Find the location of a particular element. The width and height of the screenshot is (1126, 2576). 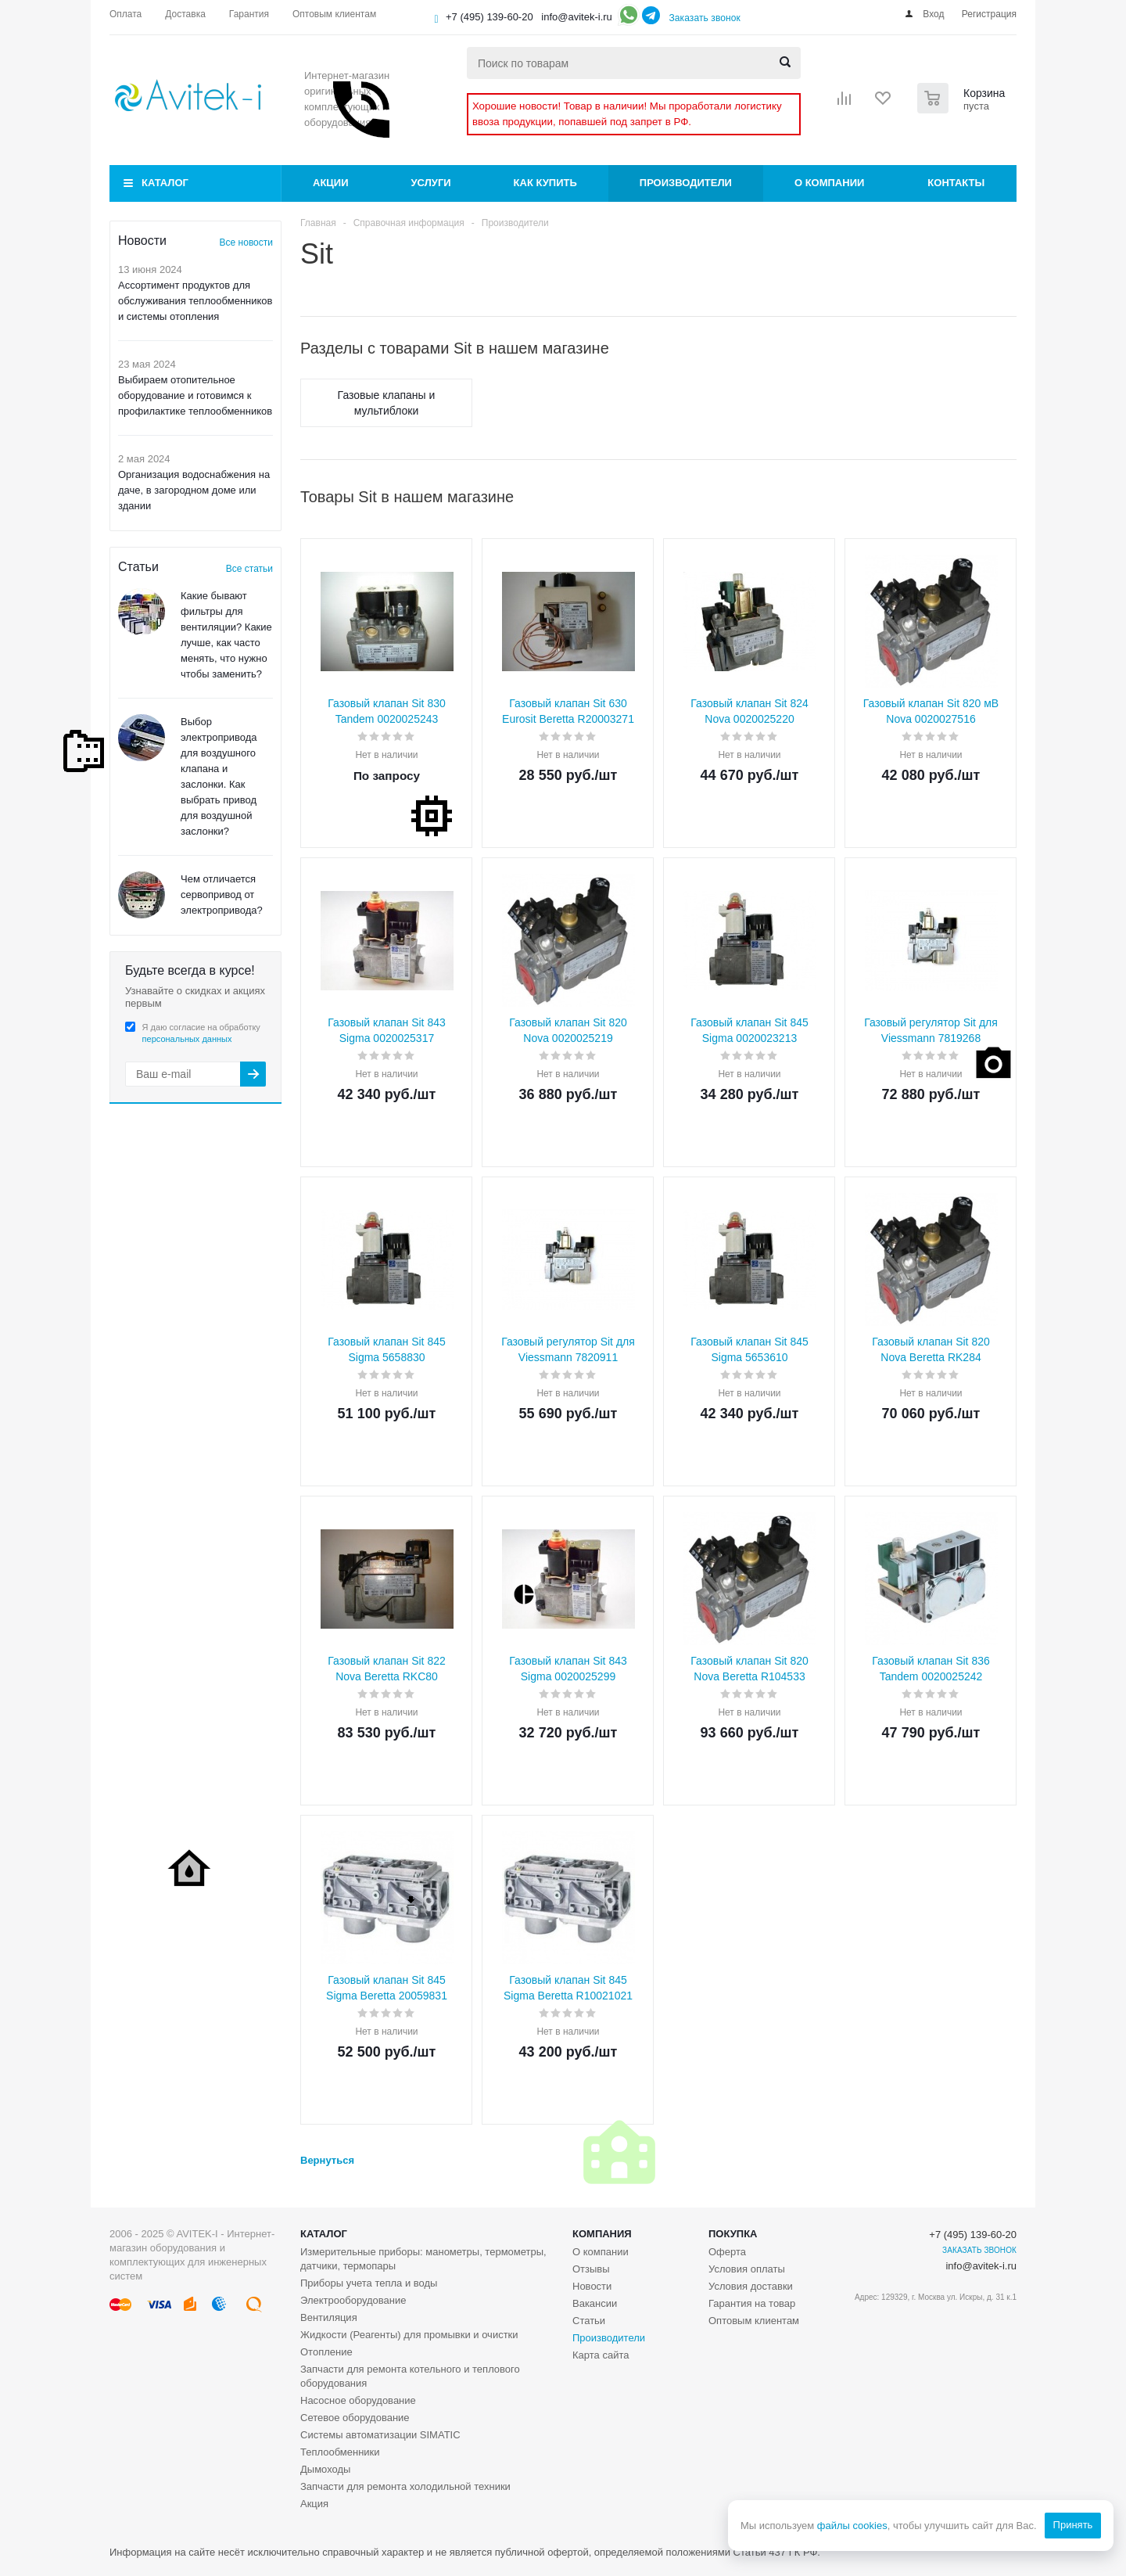

view device memory or RAM usage is located at coordinates (432, 816).